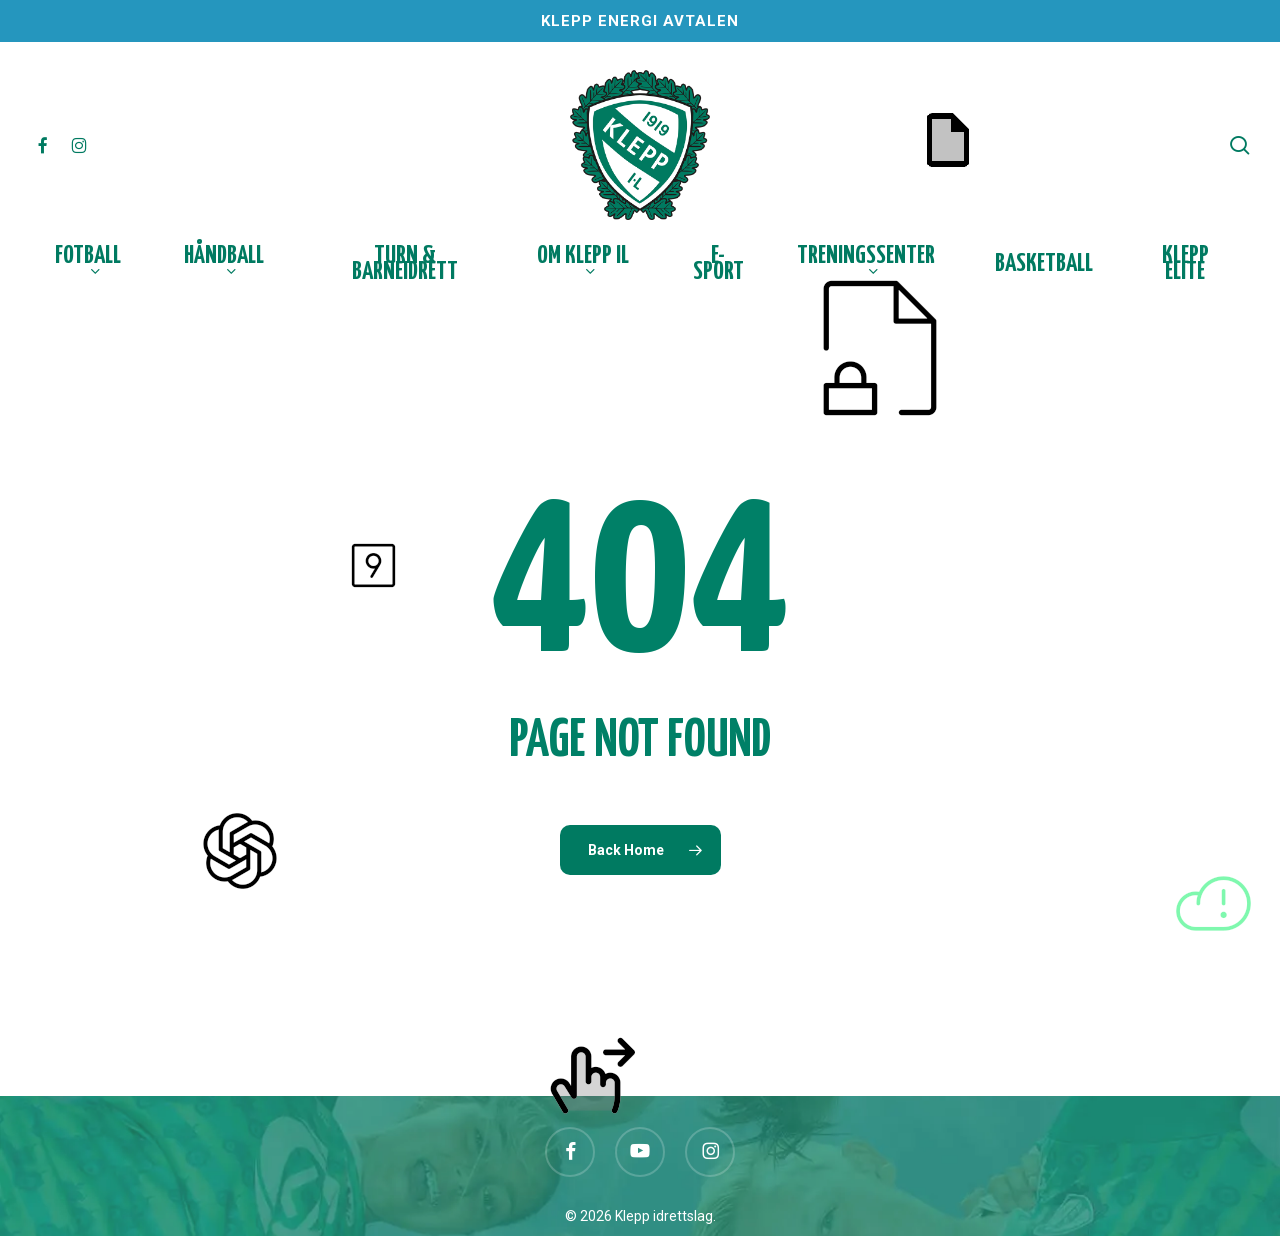 The width and height of the screenshot is (1280, 1236). I want to click on insert or attach a file, so click(948, 140).